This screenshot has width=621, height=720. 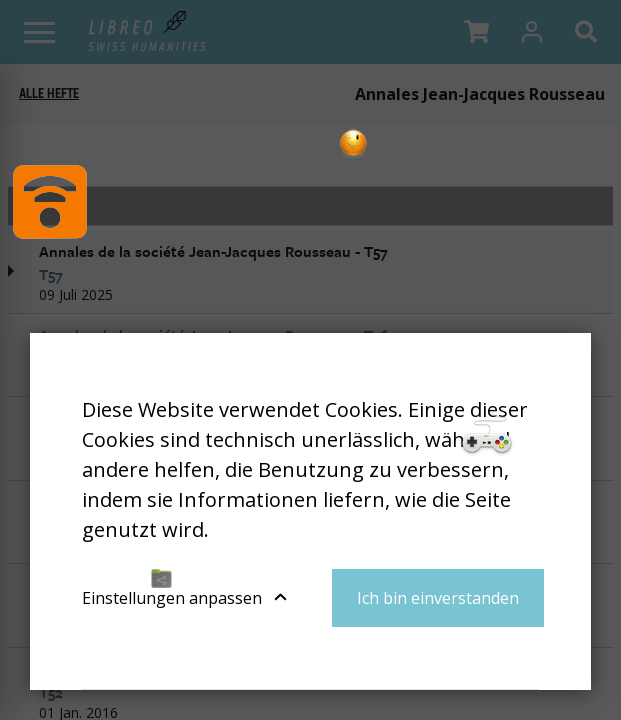 I want to click on open your public shared folder, so click(x=161, y=578).